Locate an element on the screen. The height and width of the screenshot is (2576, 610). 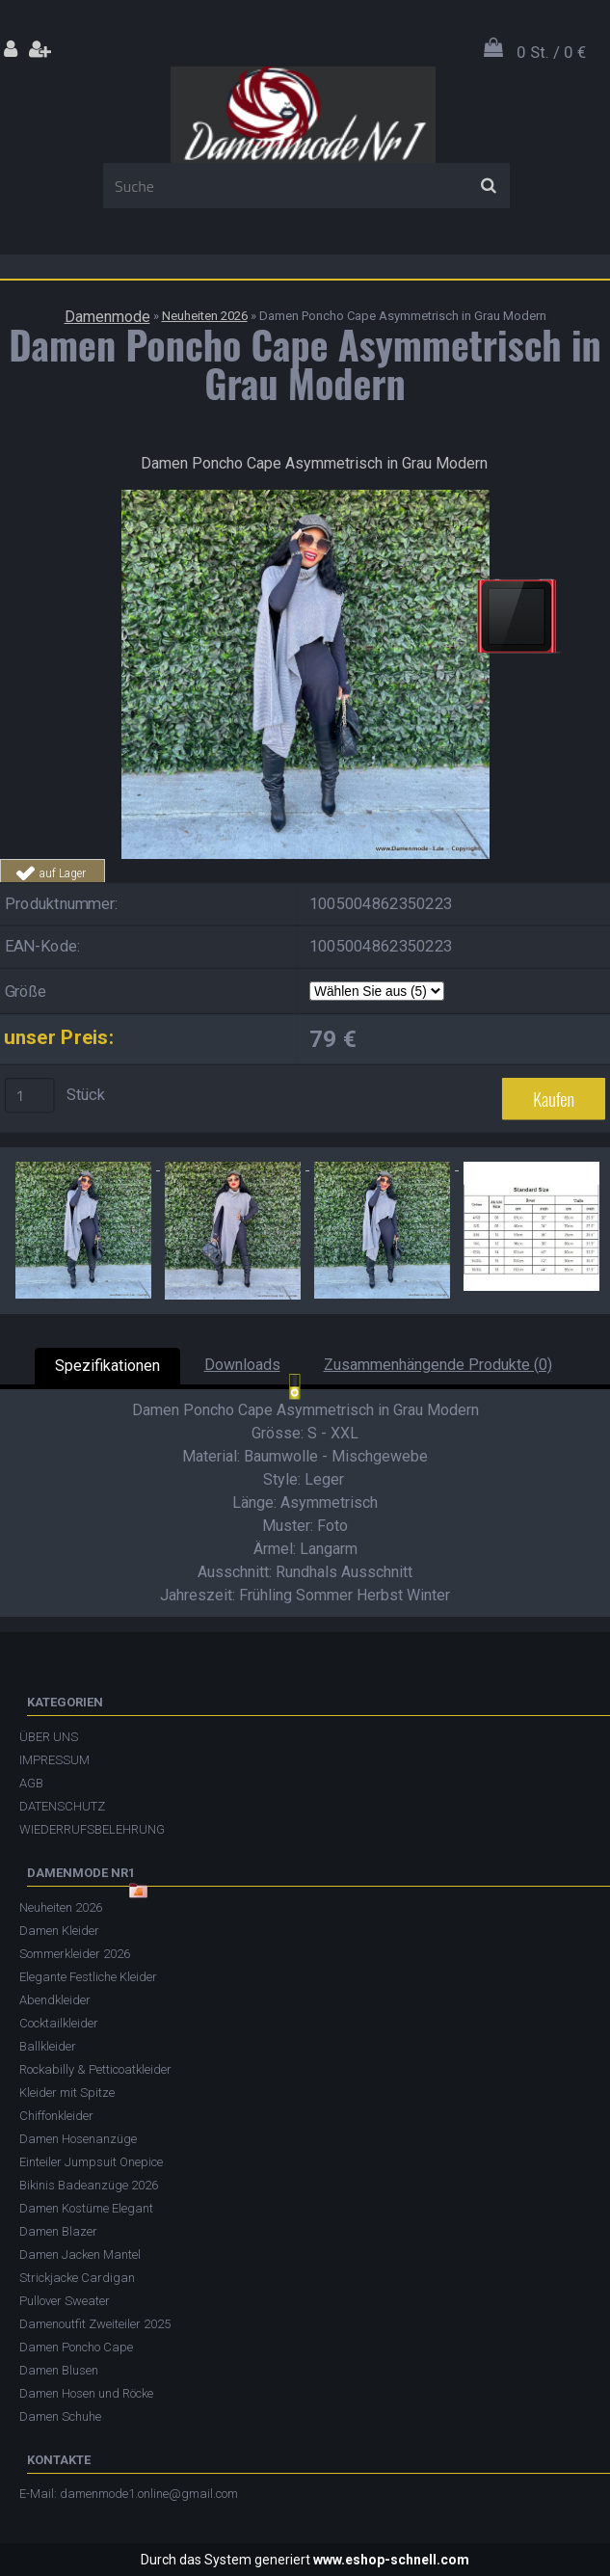
represents a connected iPod nano device is located at coordinates (517, 616).